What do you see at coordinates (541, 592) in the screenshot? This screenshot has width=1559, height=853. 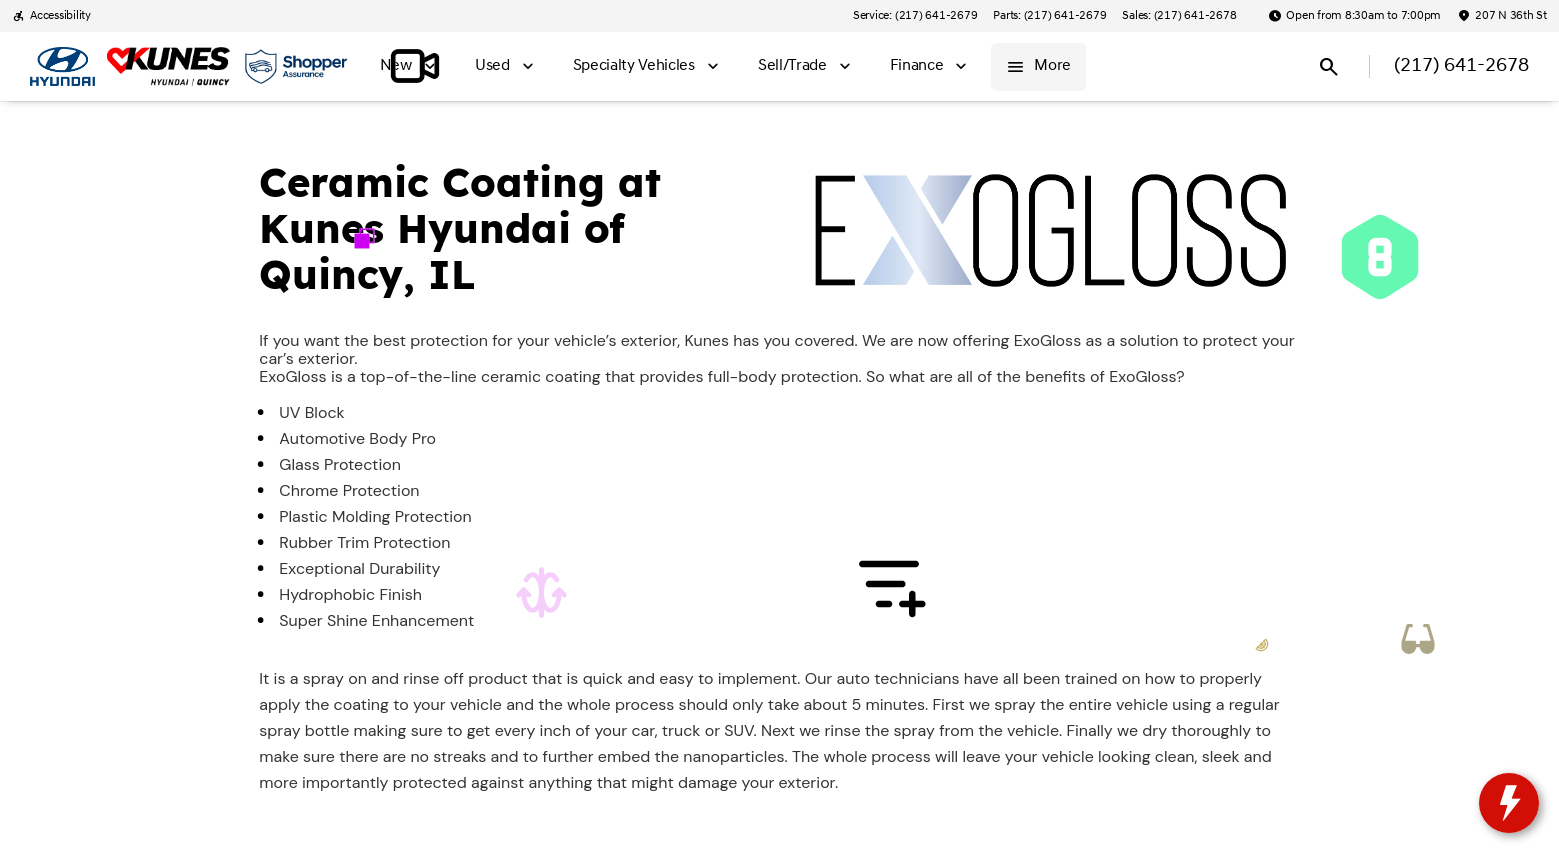 I see `toggle magnetic snap or alignment` at bounding box center [541, 592].